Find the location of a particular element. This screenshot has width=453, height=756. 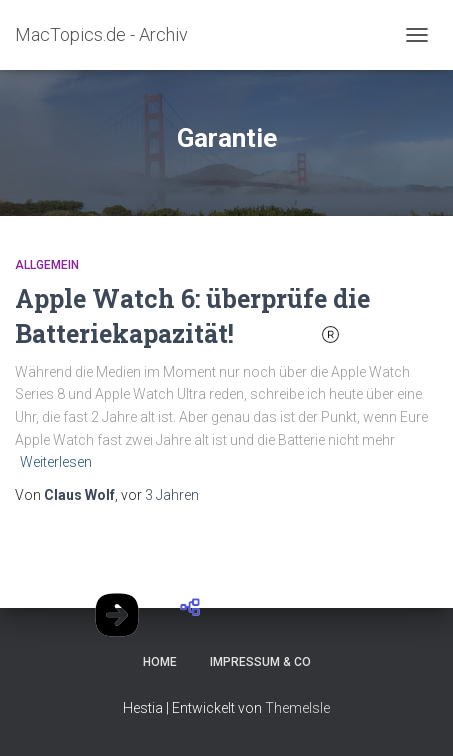

indicates a registered trademark symbol is located at coordinates (330, 334).